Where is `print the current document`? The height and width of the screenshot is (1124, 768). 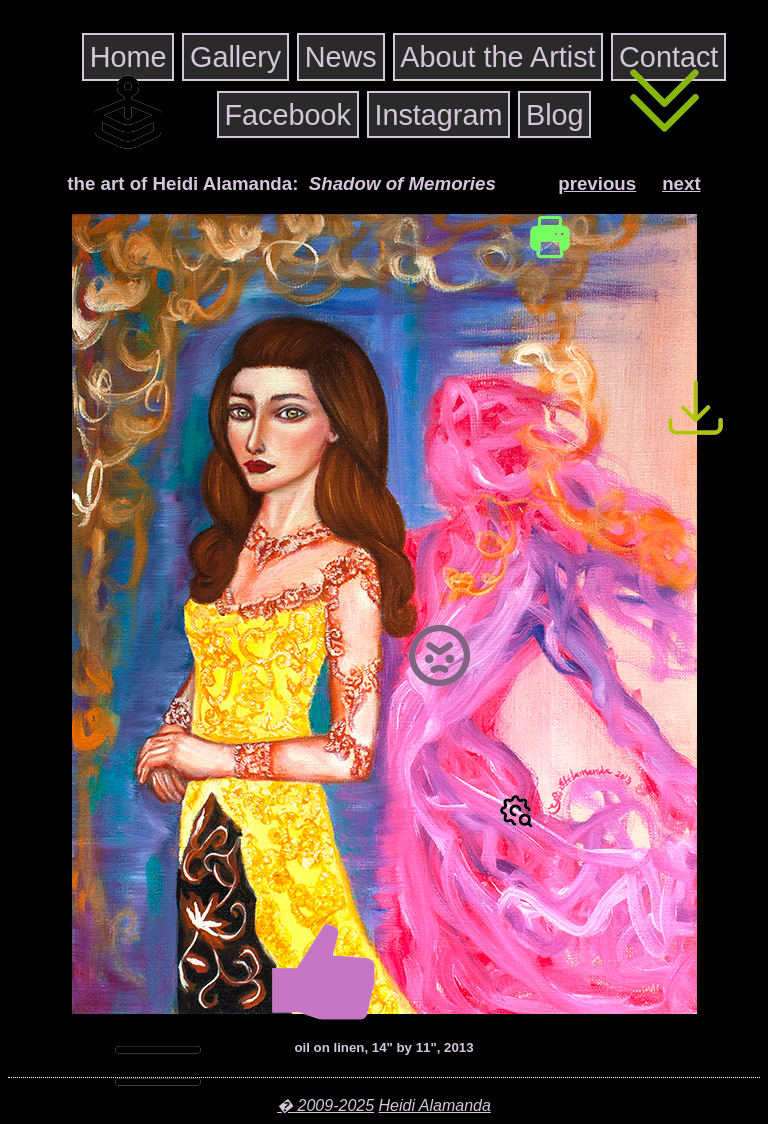
print the current document is located at coordinates (550, 237).